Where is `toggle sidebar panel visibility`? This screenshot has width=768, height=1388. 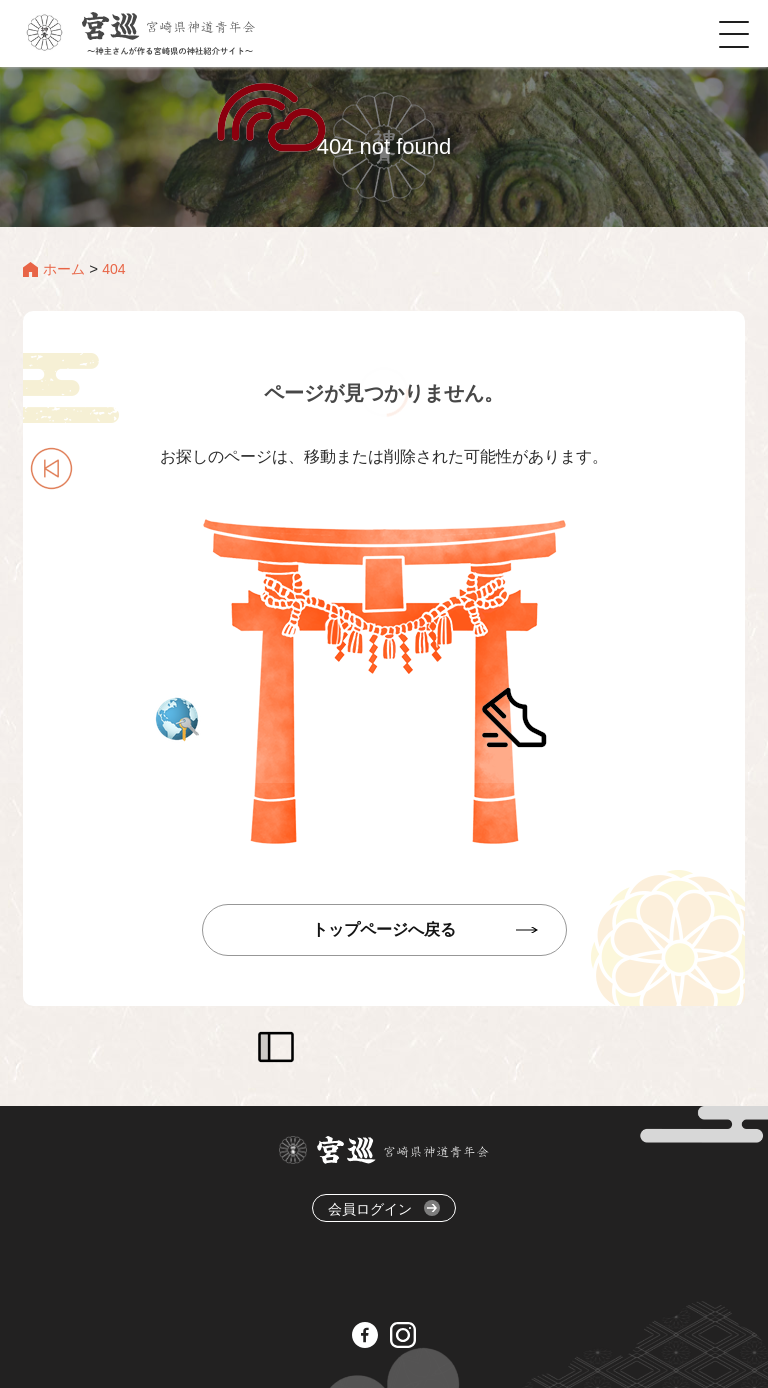
toggle sidebar panel visibility is located at coordinates (276, 1047).